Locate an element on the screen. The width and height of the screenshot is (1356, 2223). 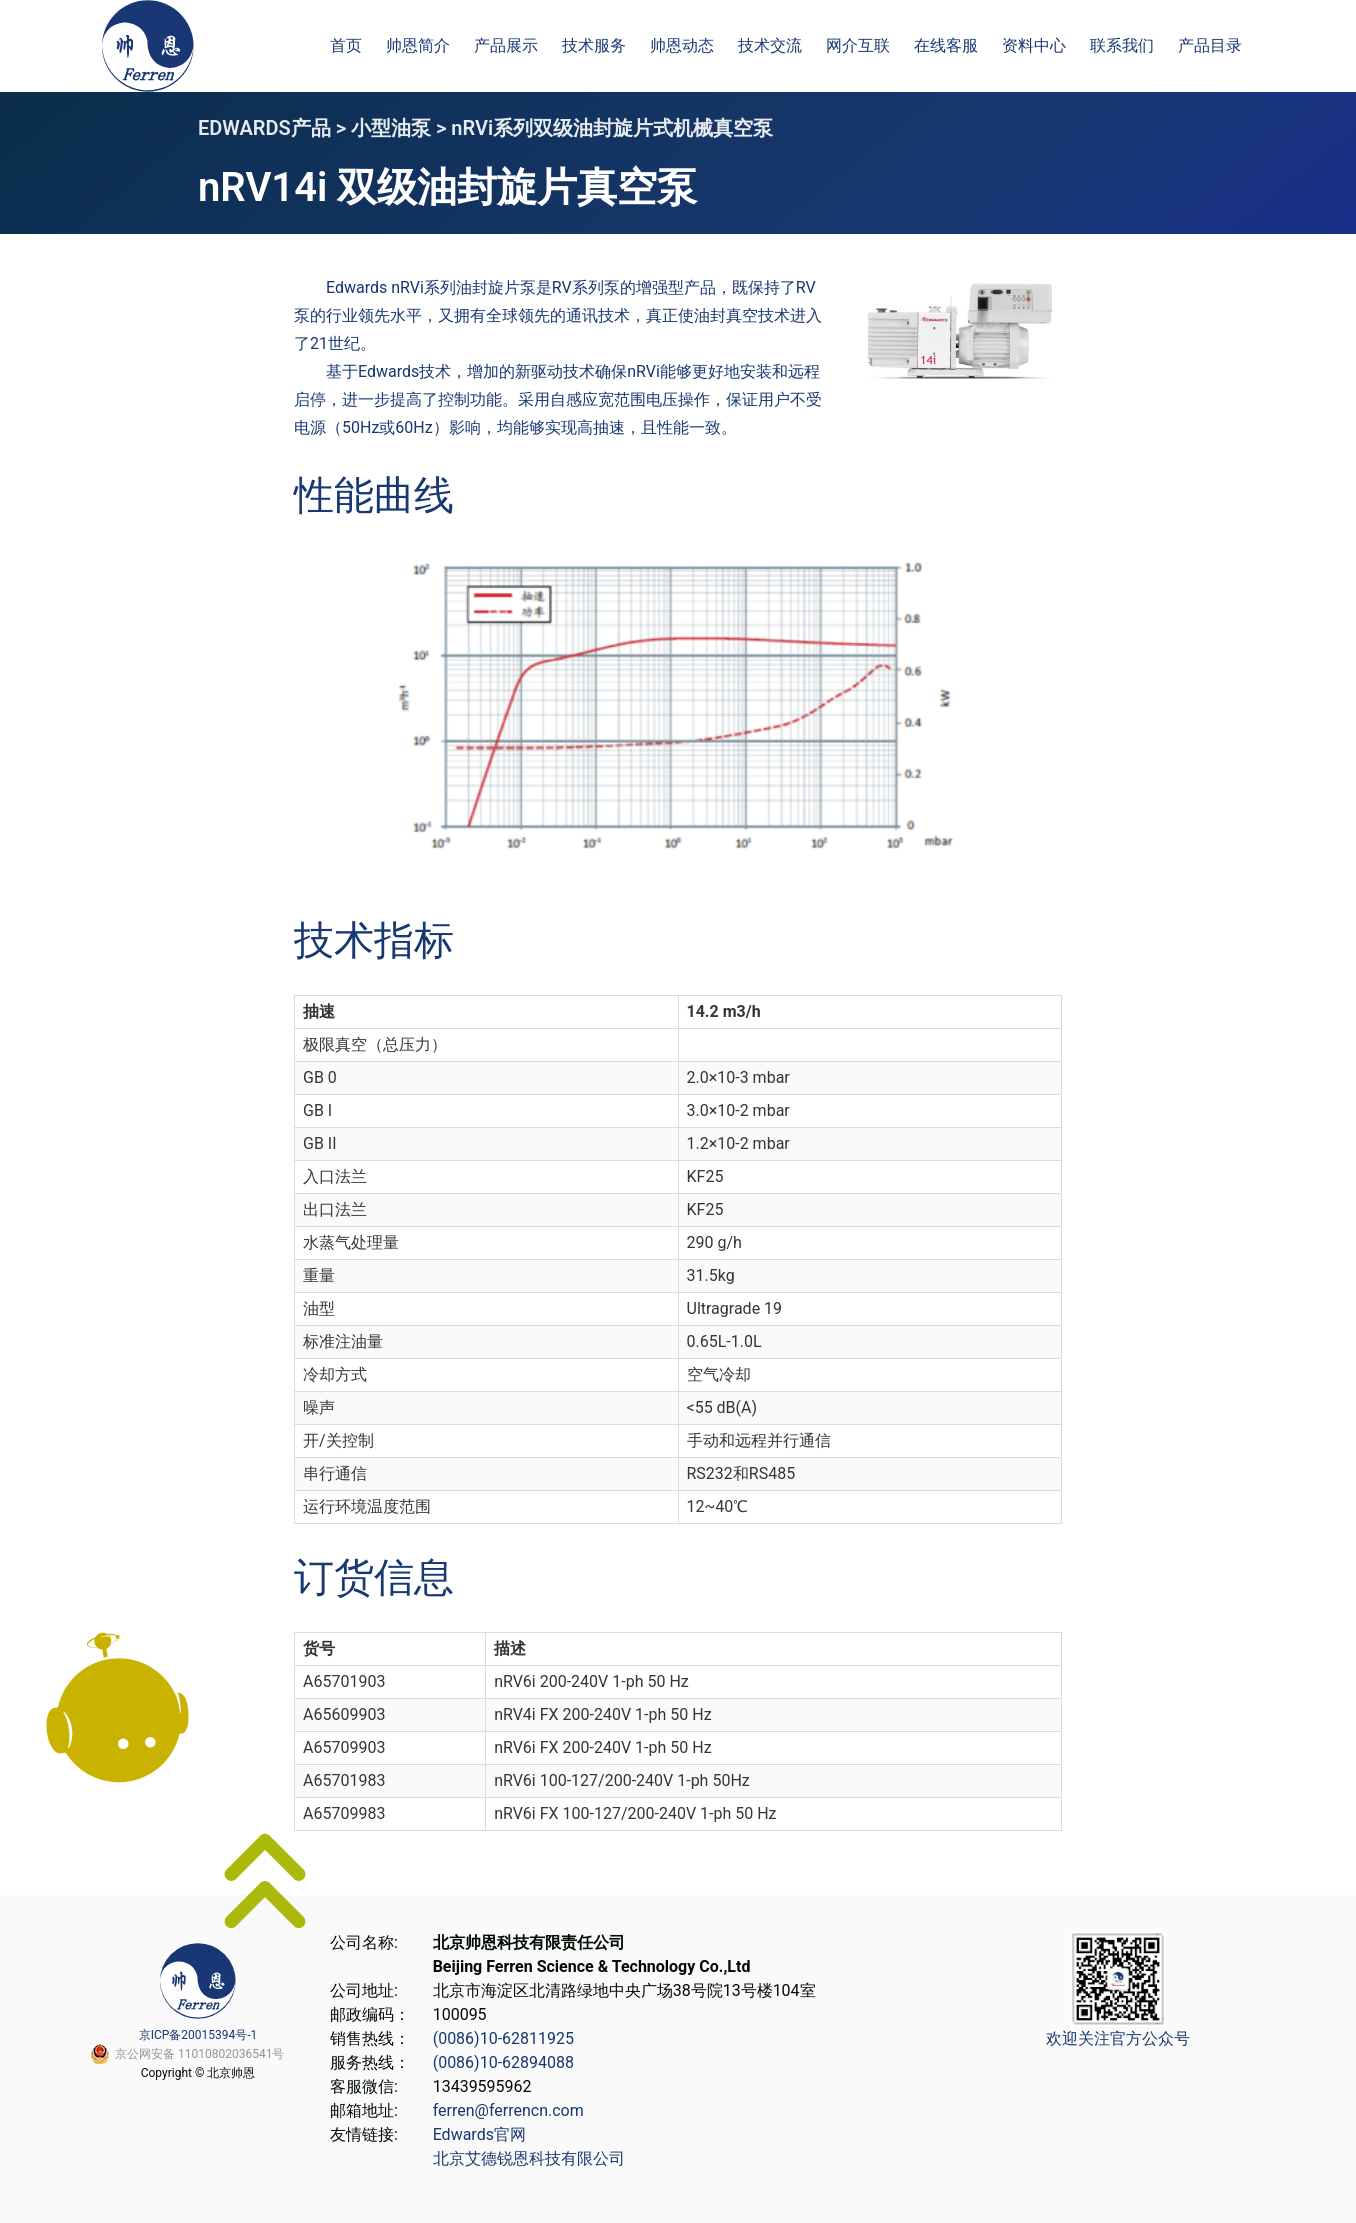
scroll to top of page is located at coordinates (265, 1881).